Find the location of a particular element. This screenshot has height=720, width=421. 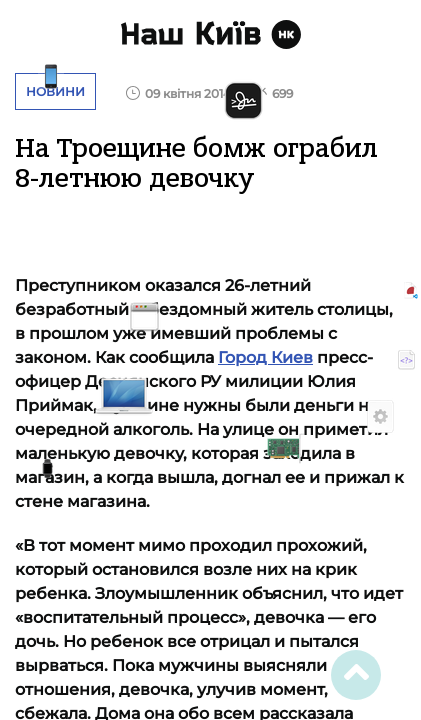

open a ruby file in visual studio code is located at coordinates (410, 290).